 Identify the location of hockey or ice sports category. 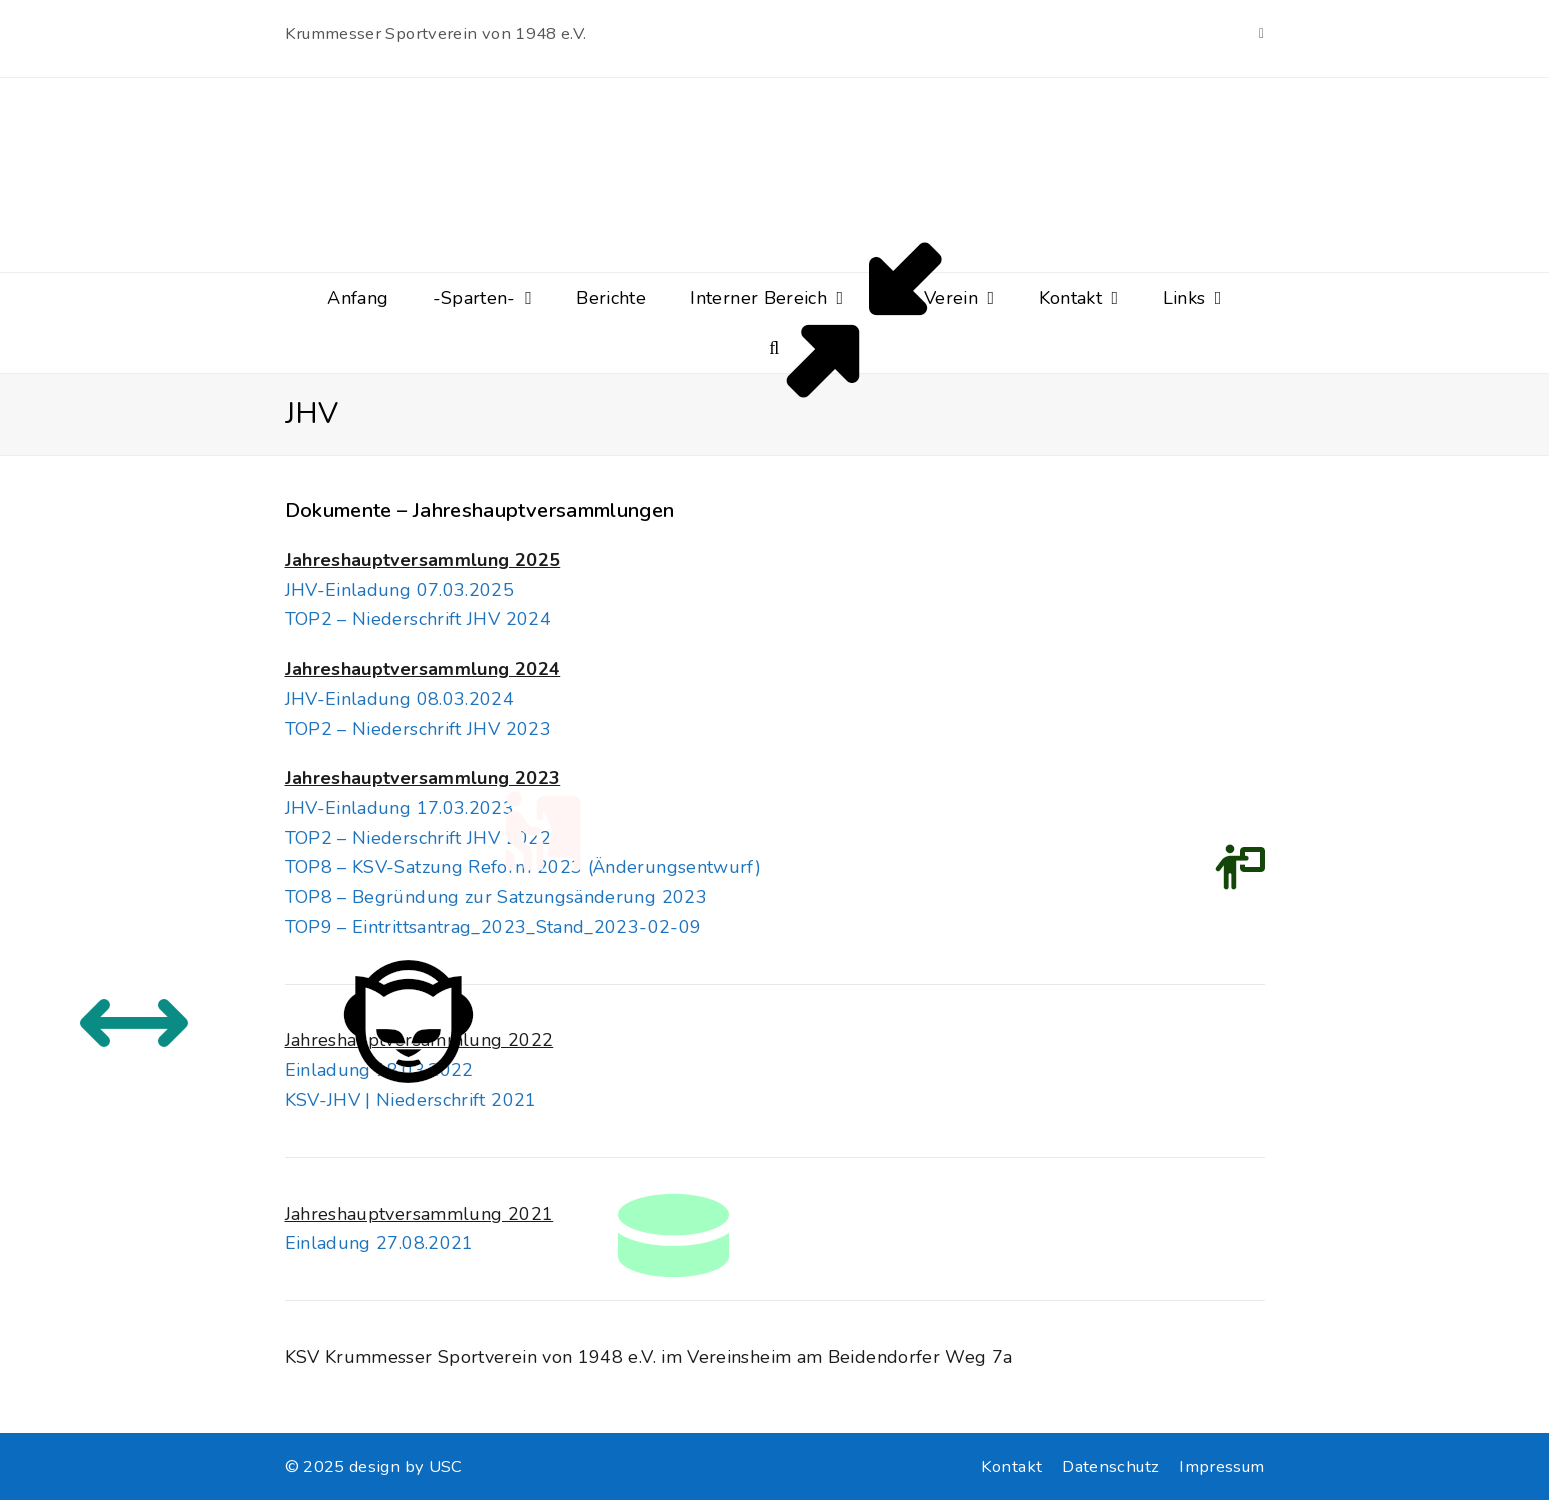
(673, 1235).